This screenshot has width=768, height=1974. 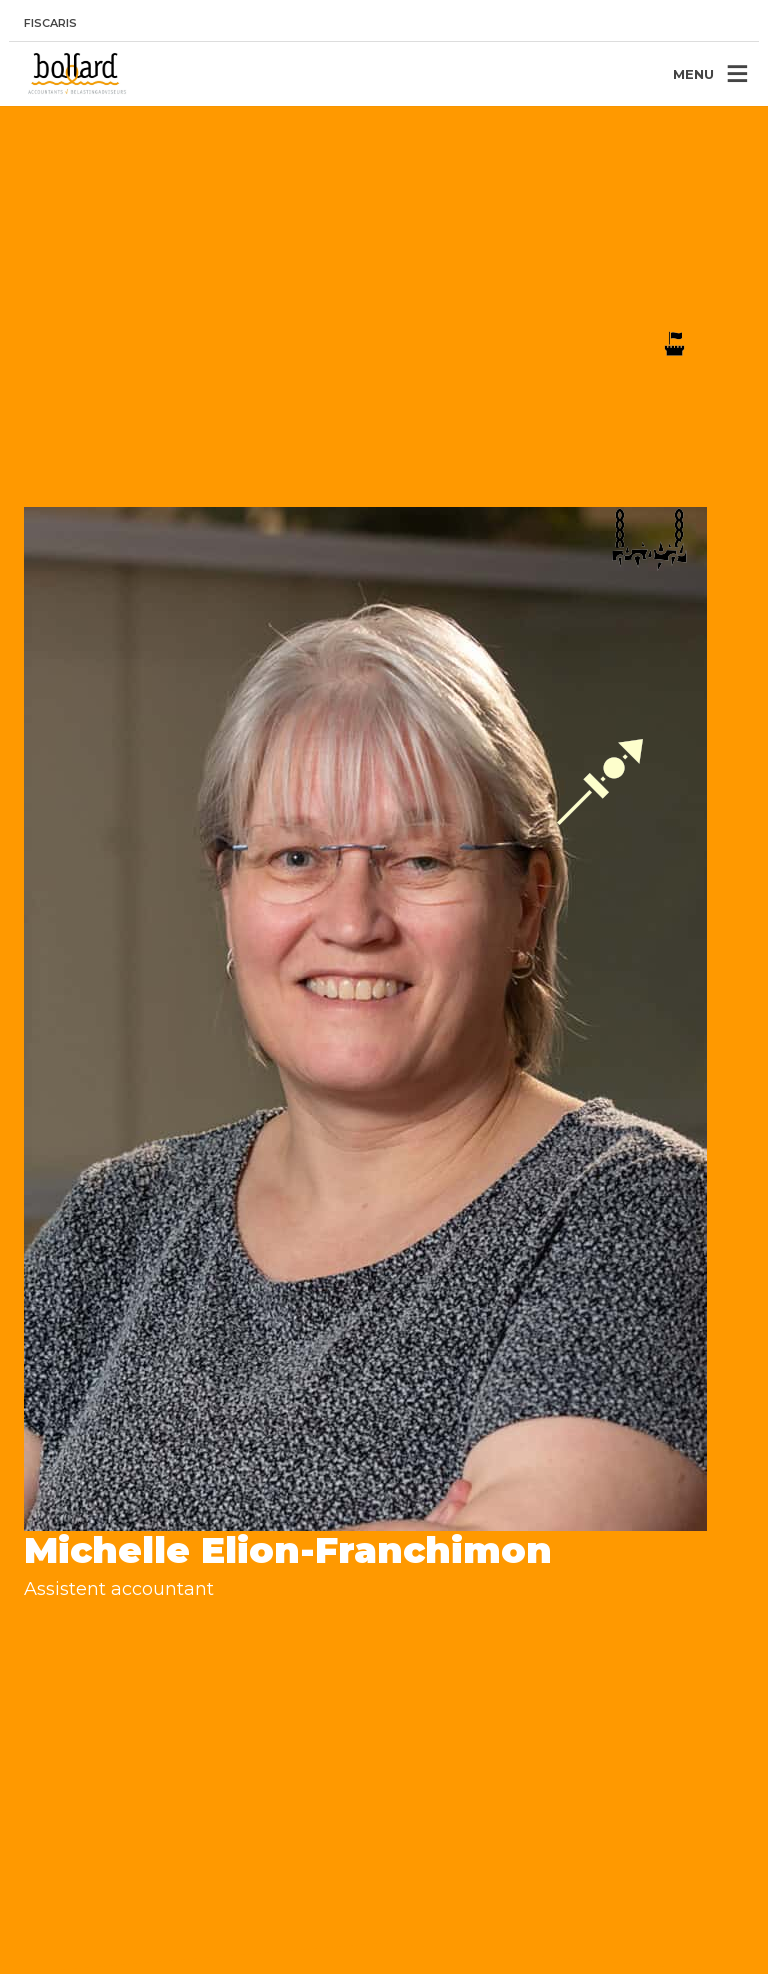 What do you see at coordinates (600, 782) in the screenshot?
I see `oden food item in a cooking or food-themed game` at bounding box center [600, 782].